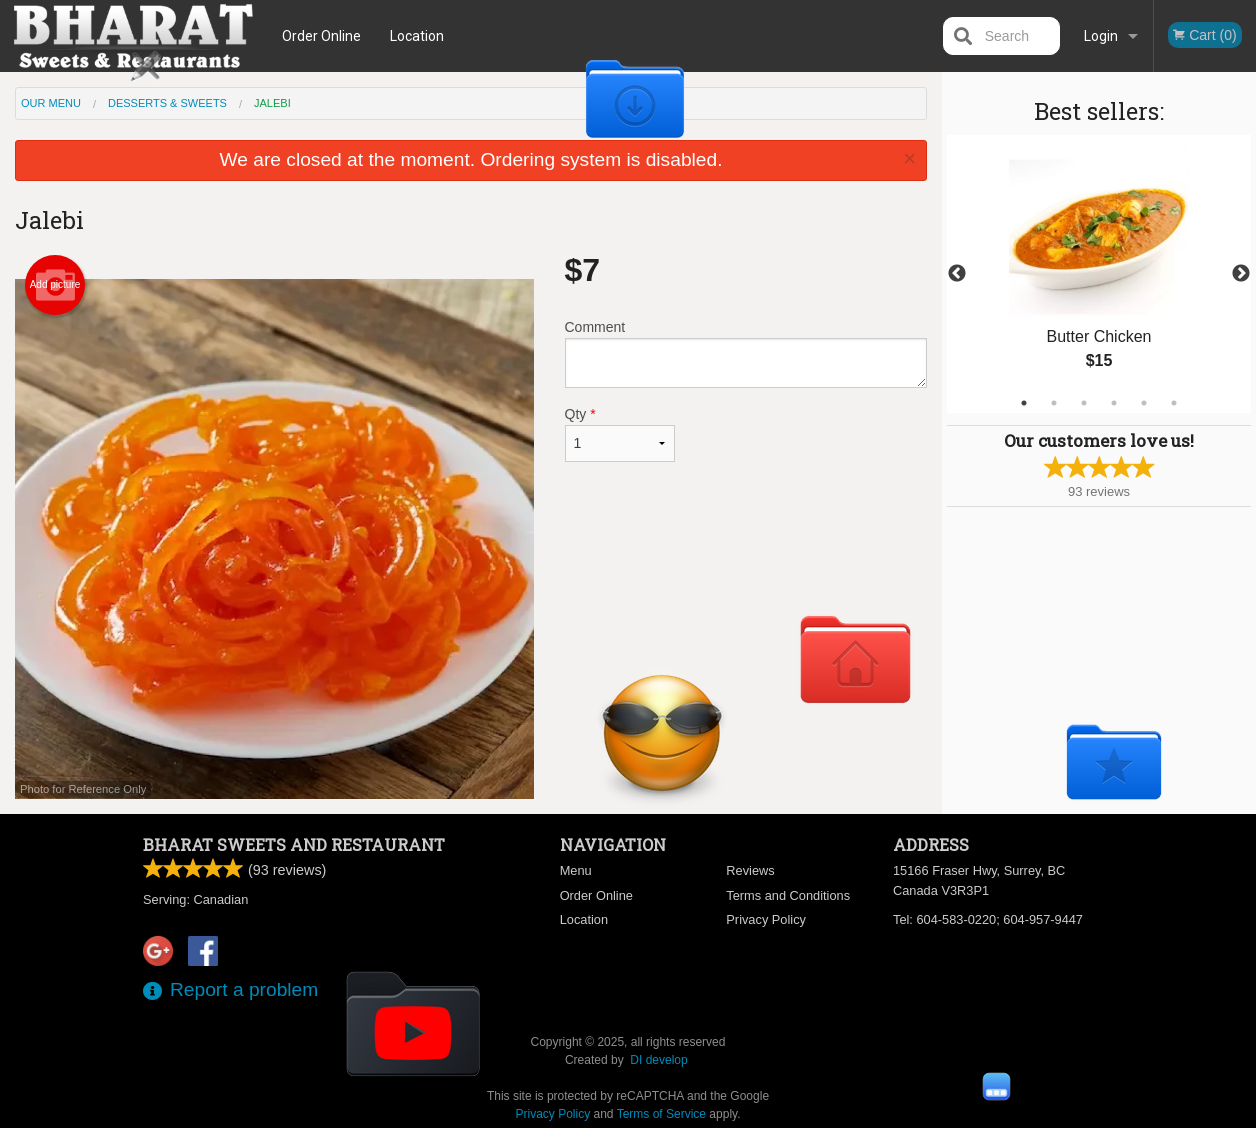 This screenshot has height=1128, width=1256. Describe the element at coordinates (1114, 762) in the screenshot. I see `access bookmarked or favorite files` at that location.